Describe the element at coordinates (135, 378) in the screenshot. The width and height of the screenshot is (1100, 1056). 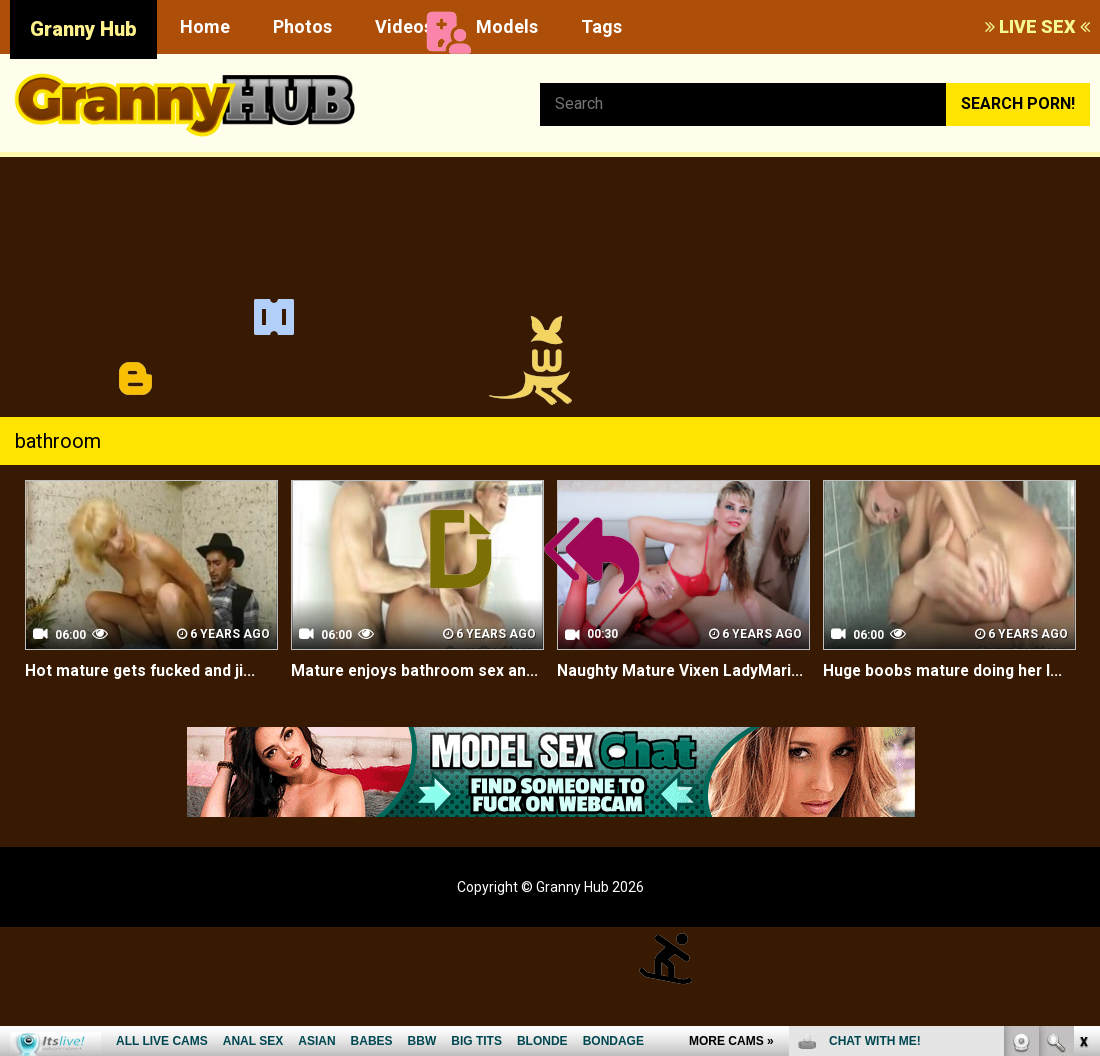
I see `open blogger app` at that location.